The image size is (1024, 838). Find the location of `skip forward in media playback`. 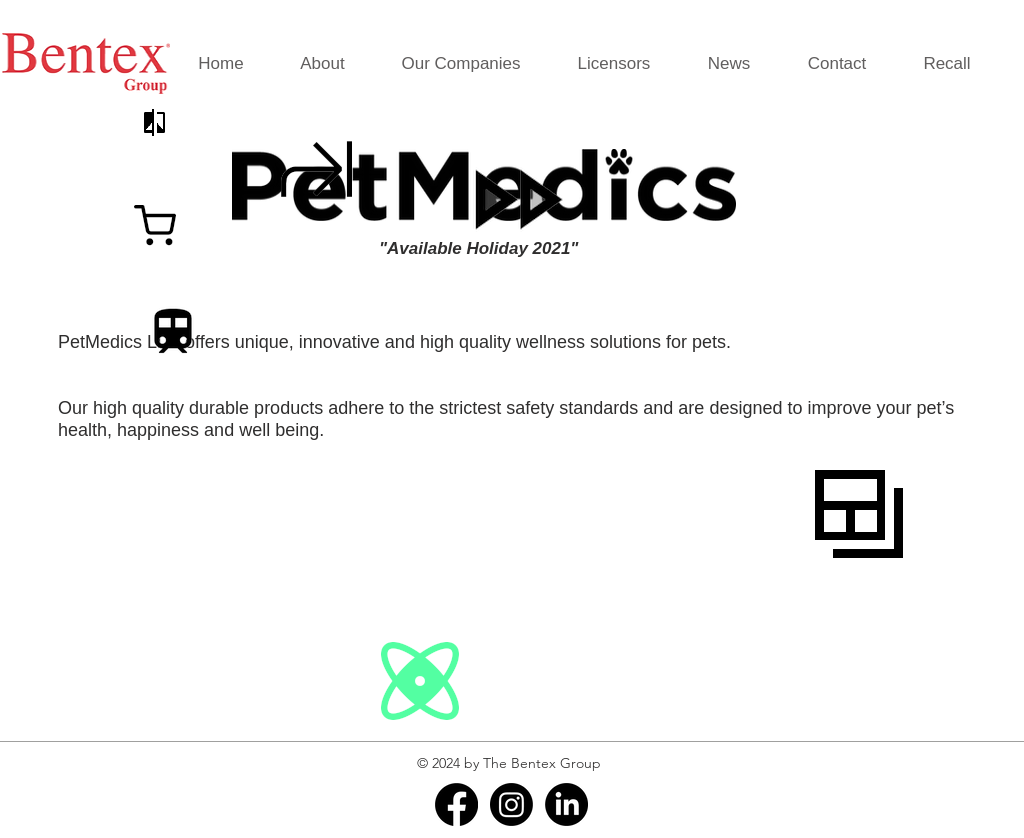

skip forward in media playback is located at coordinates (515, 199).